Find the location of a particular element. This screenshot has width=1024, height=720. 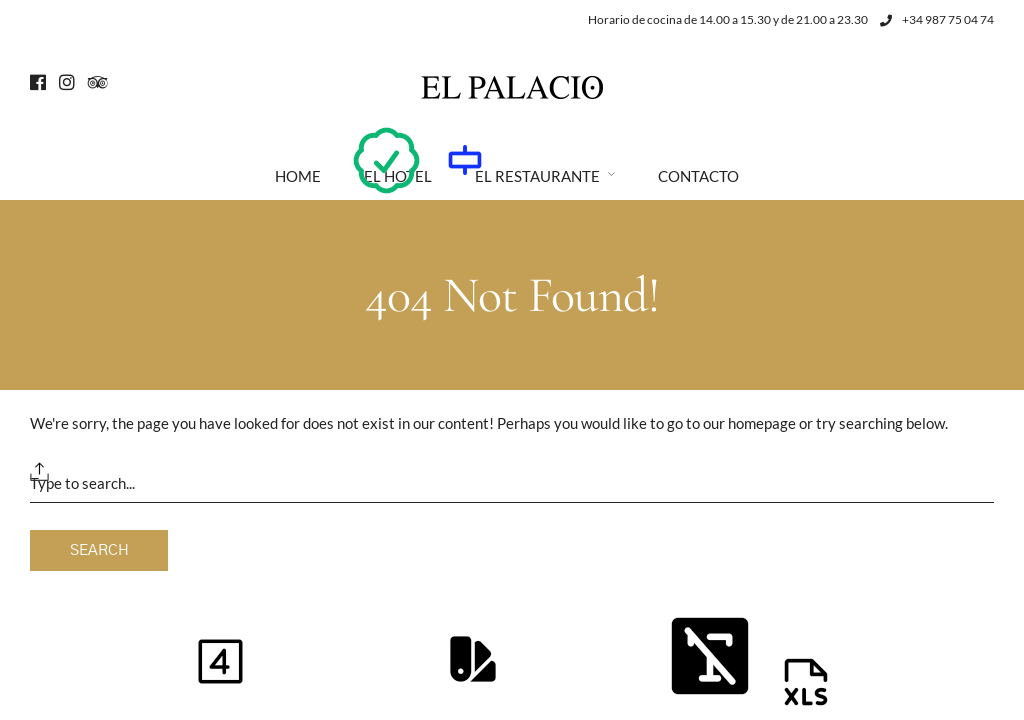

upload a file or document is located at coordinates (39, 472).